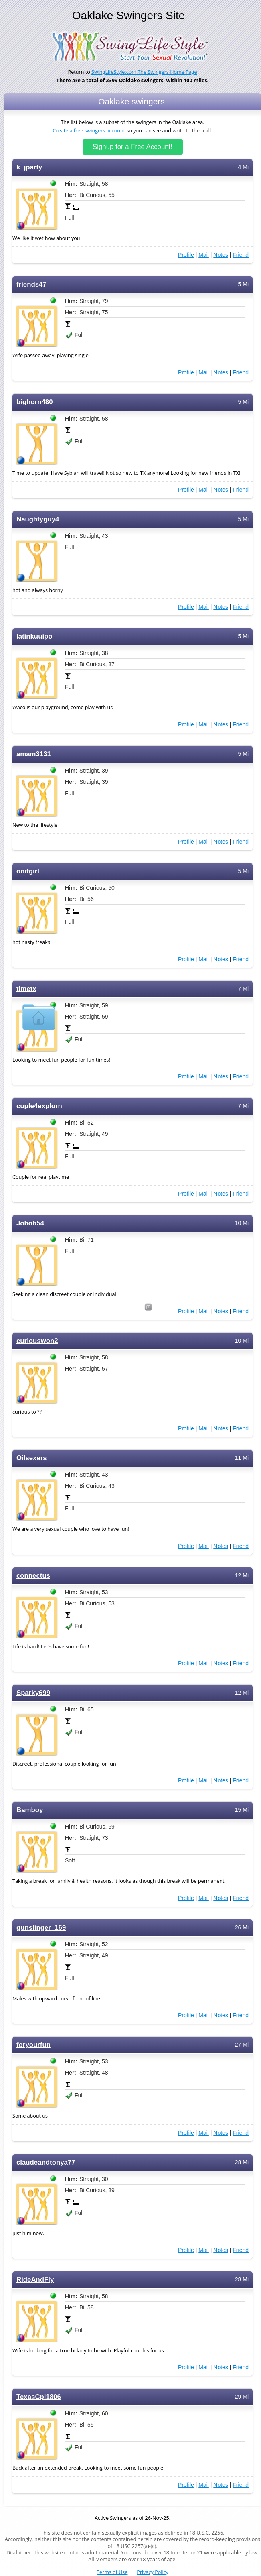 The height and width of the screenshot is (2576, 261). Describe the element at coordinates (38, 1017) in the screenshot. I see `open your home folder` at that location.